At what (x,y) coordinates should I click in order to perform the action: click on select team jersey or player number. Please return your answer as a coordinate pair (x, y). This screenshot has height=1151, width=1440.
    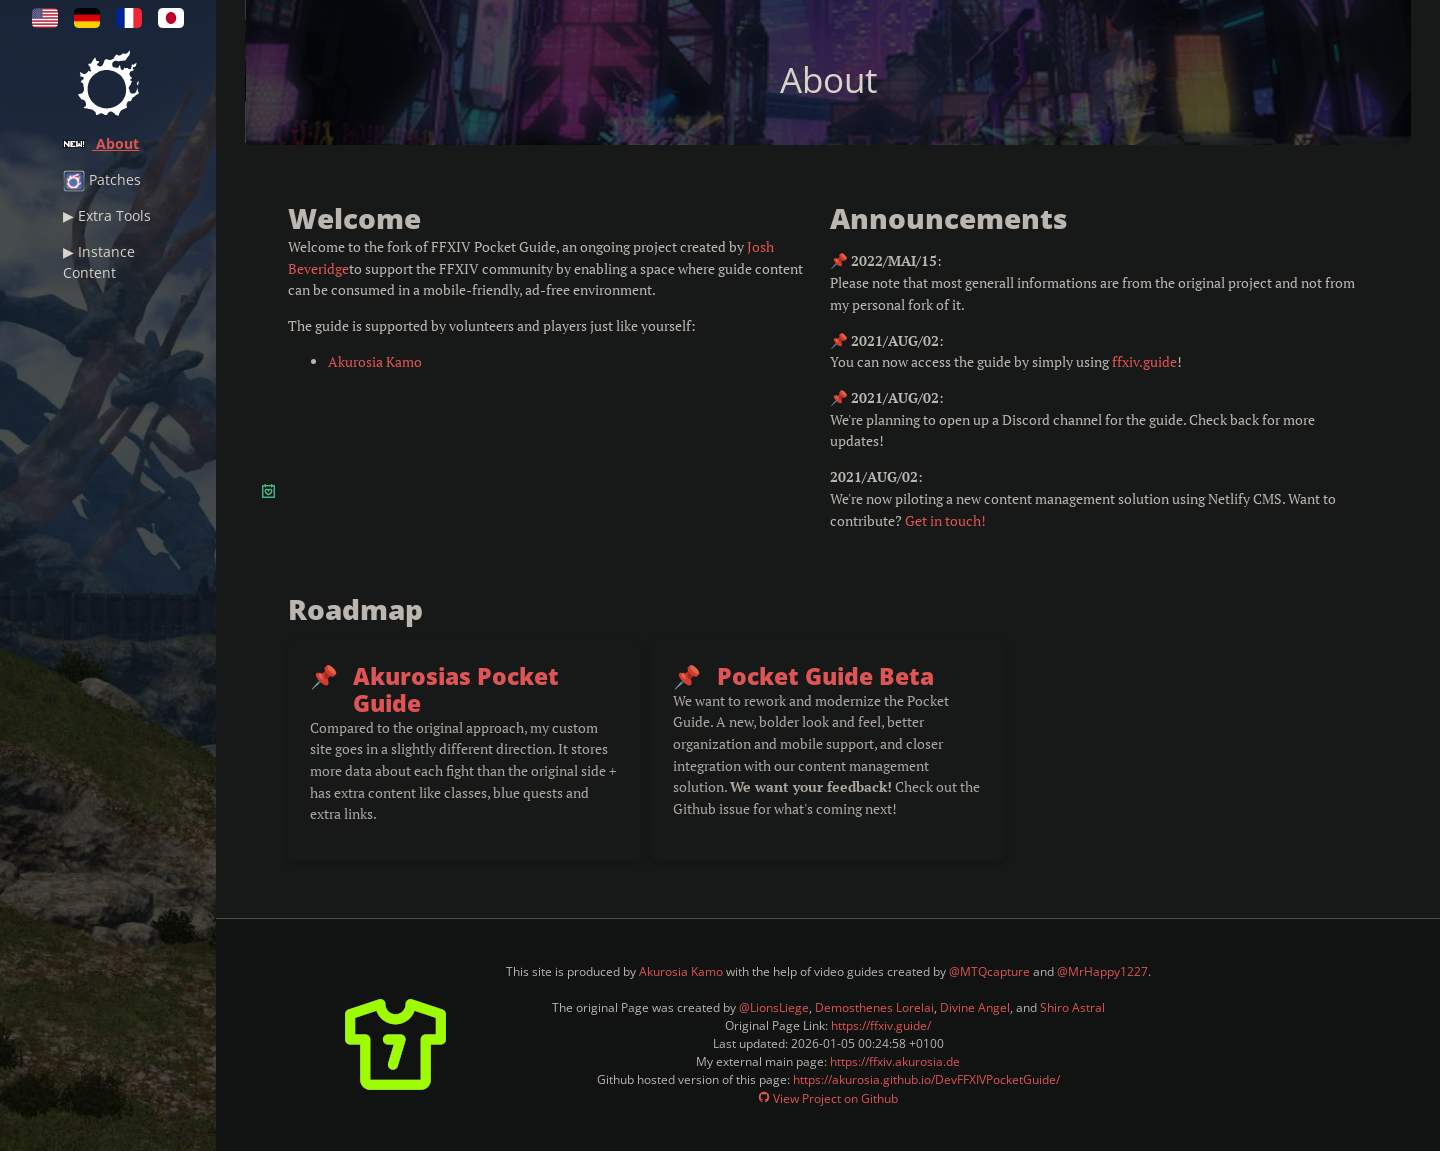
    Looking at the image, I should click on (395, 1044).